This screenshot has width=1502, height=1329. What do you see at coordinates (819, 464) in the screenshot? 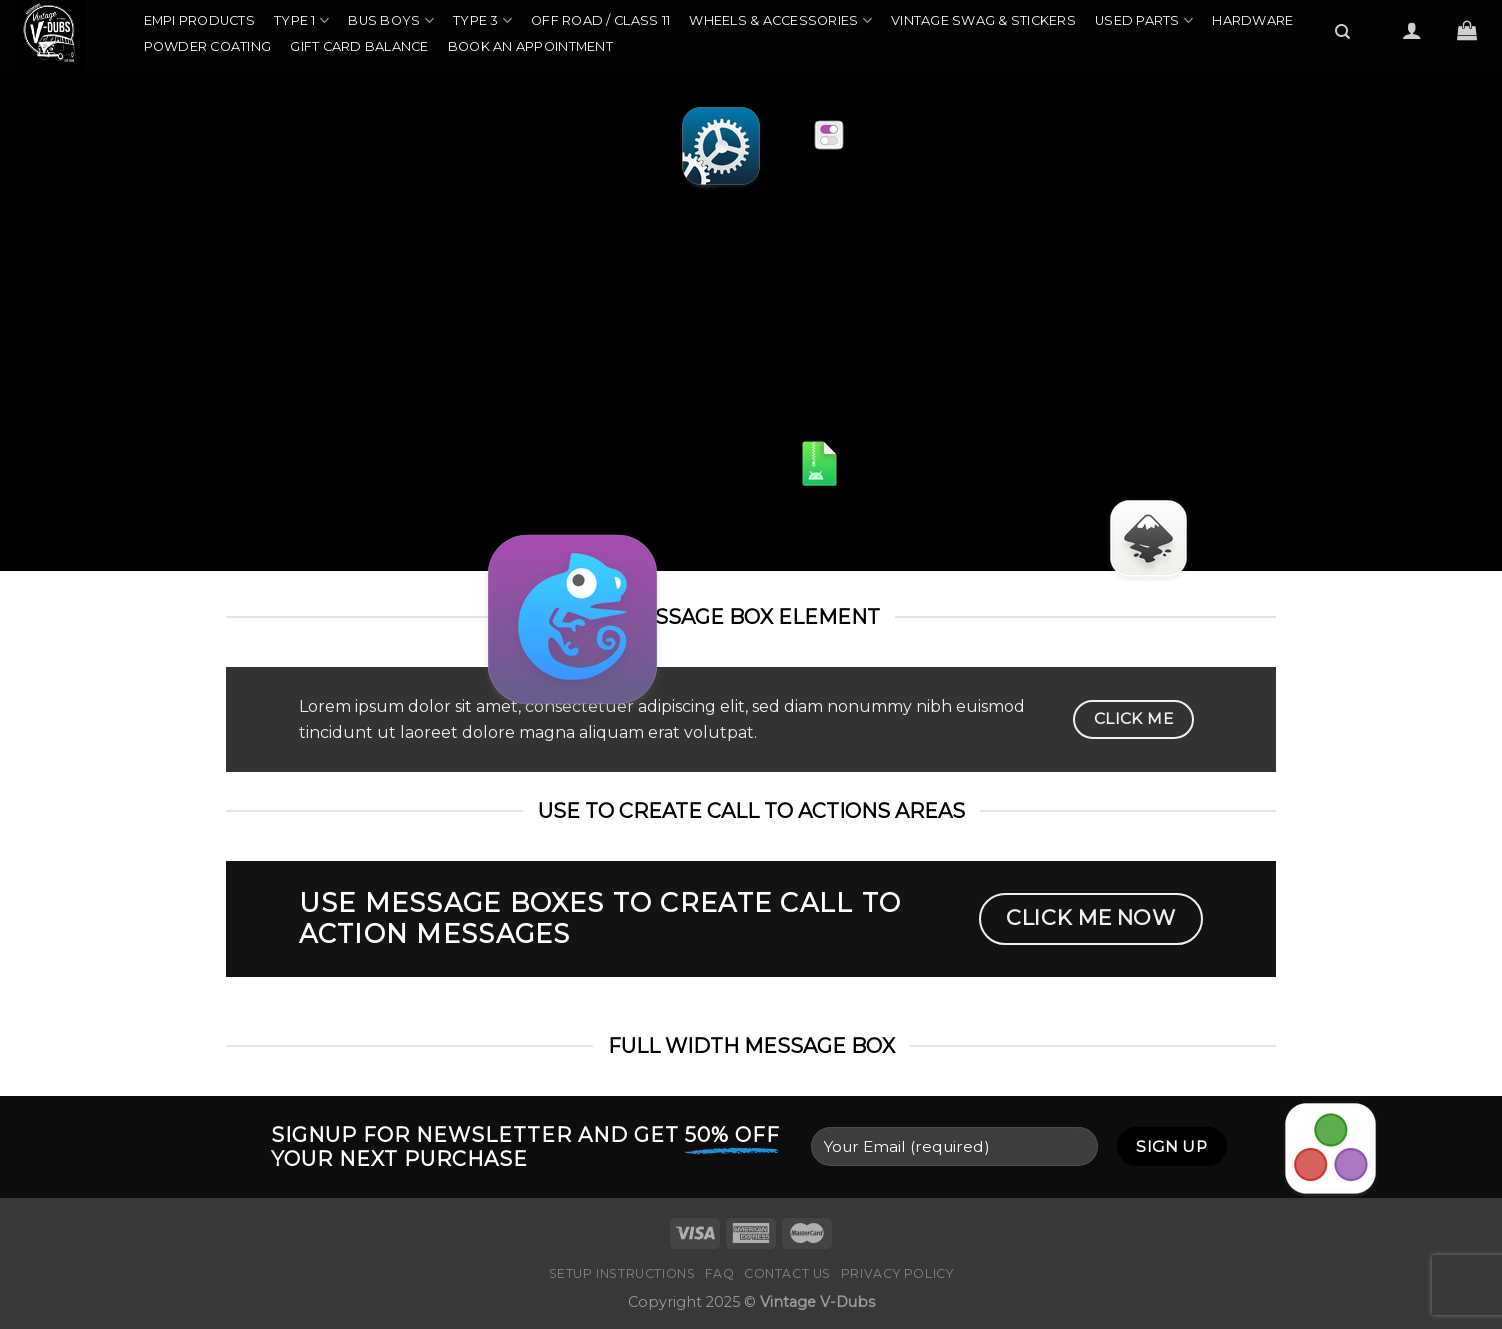
I see `android application package file (APK)` at bounding box center [819, 464].